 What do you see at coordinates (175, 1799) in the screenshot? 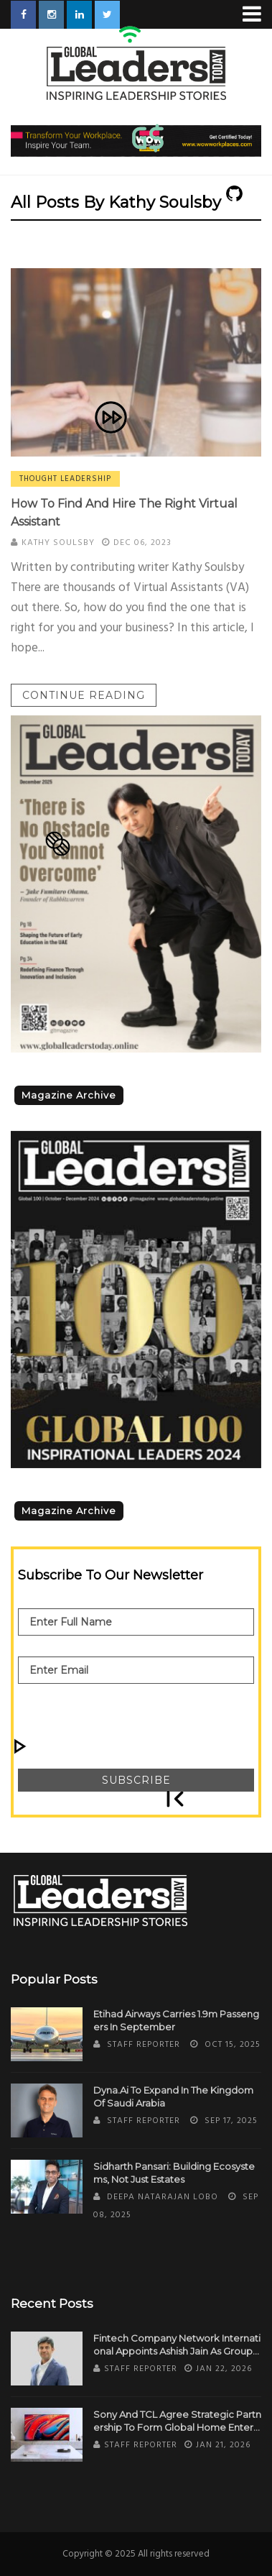
I see `go to first page` at bounding box center [175, 1799].